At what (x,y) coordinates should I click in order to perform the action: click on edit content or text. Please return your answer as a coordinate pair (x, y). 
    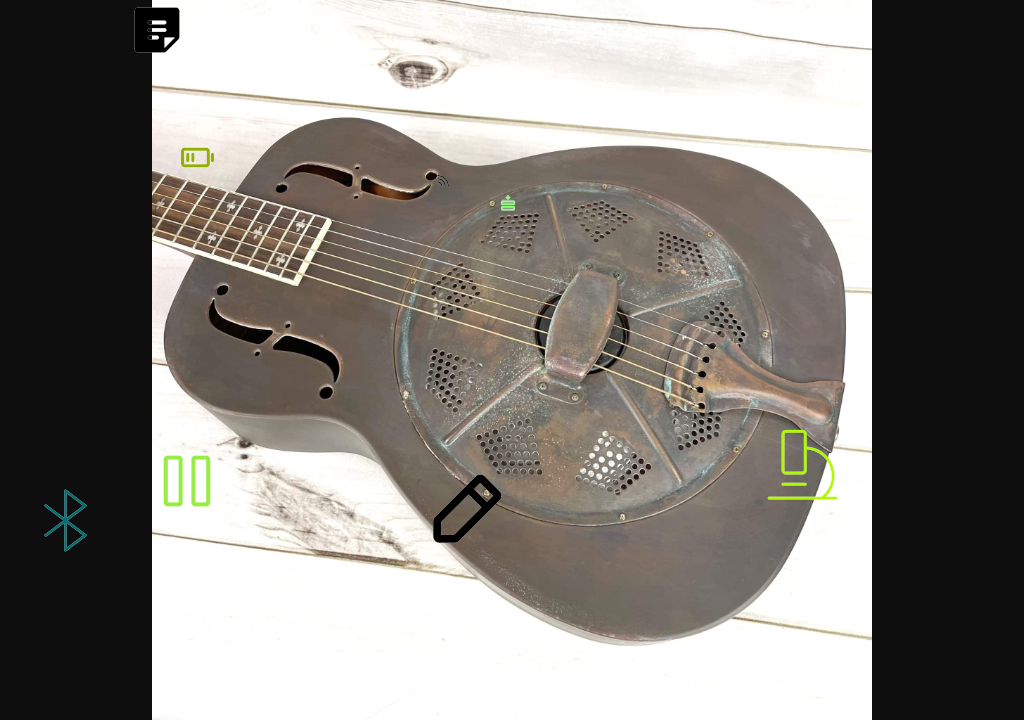
    Looking at the image, I should click on (466, 510).